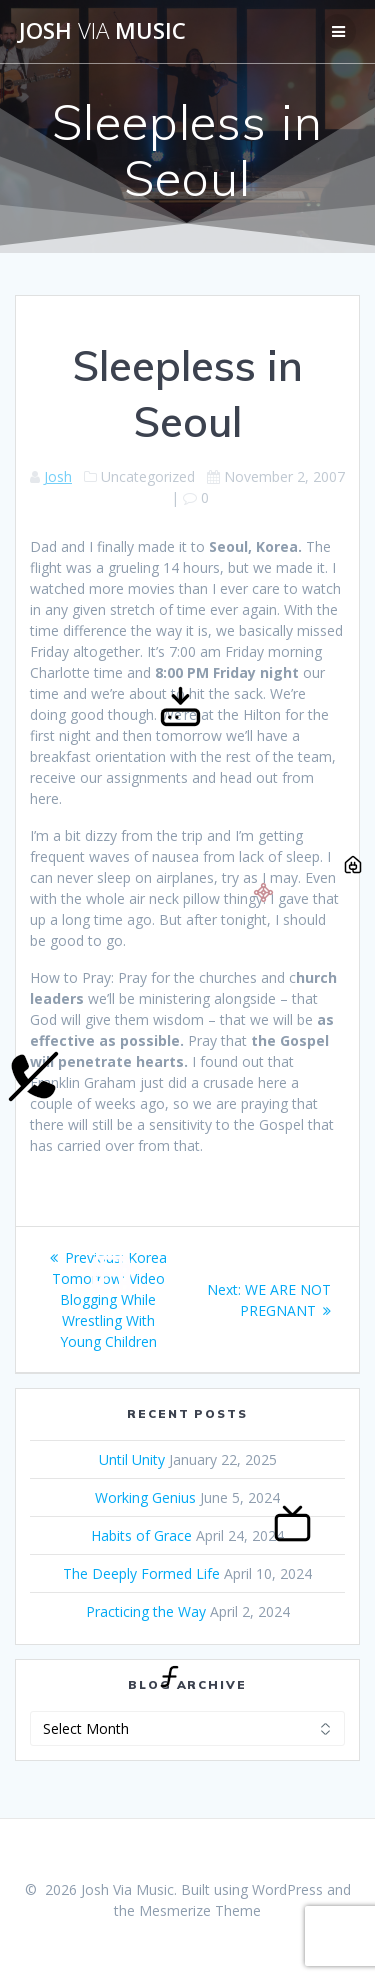  I want to click on access video or movie content, so click(111, 1274).